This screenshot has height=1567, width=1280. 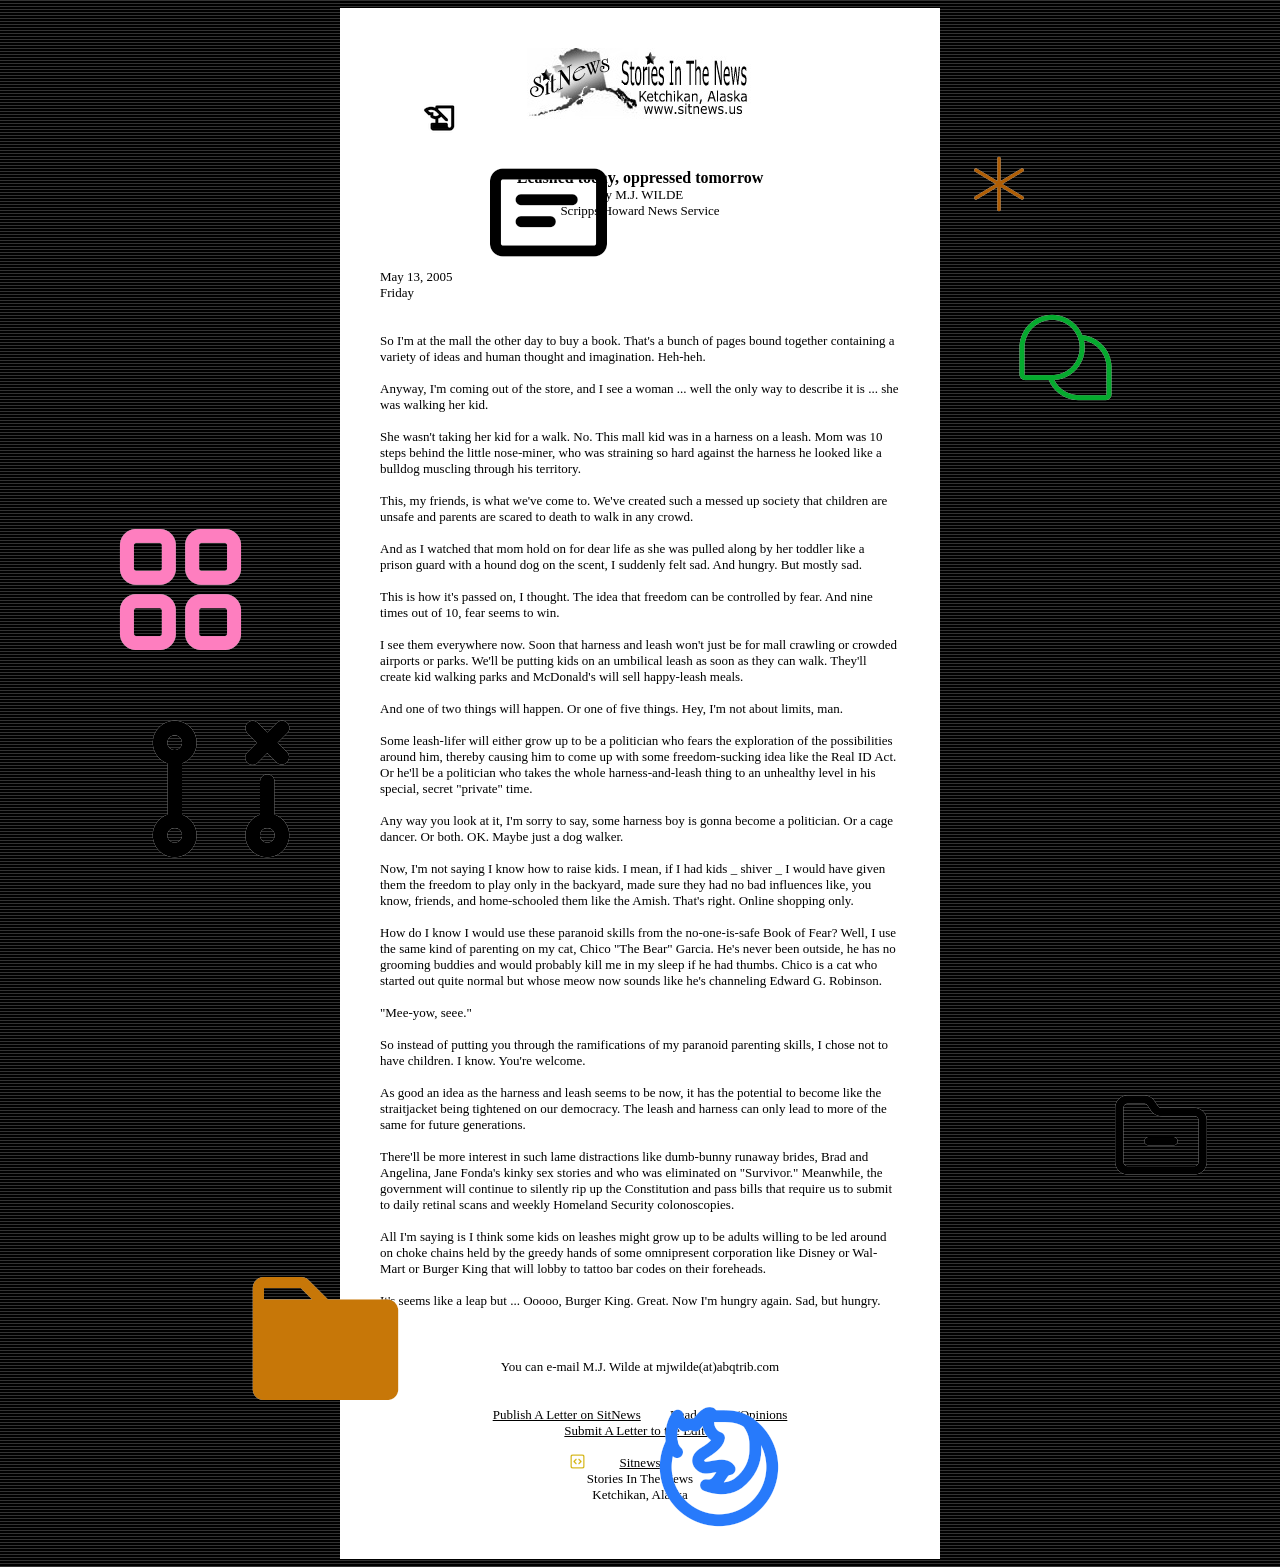 What do you see at coordinates (325, 1338) in the screenshot?
I see `open file folder` at bounding box center [325, 1338].